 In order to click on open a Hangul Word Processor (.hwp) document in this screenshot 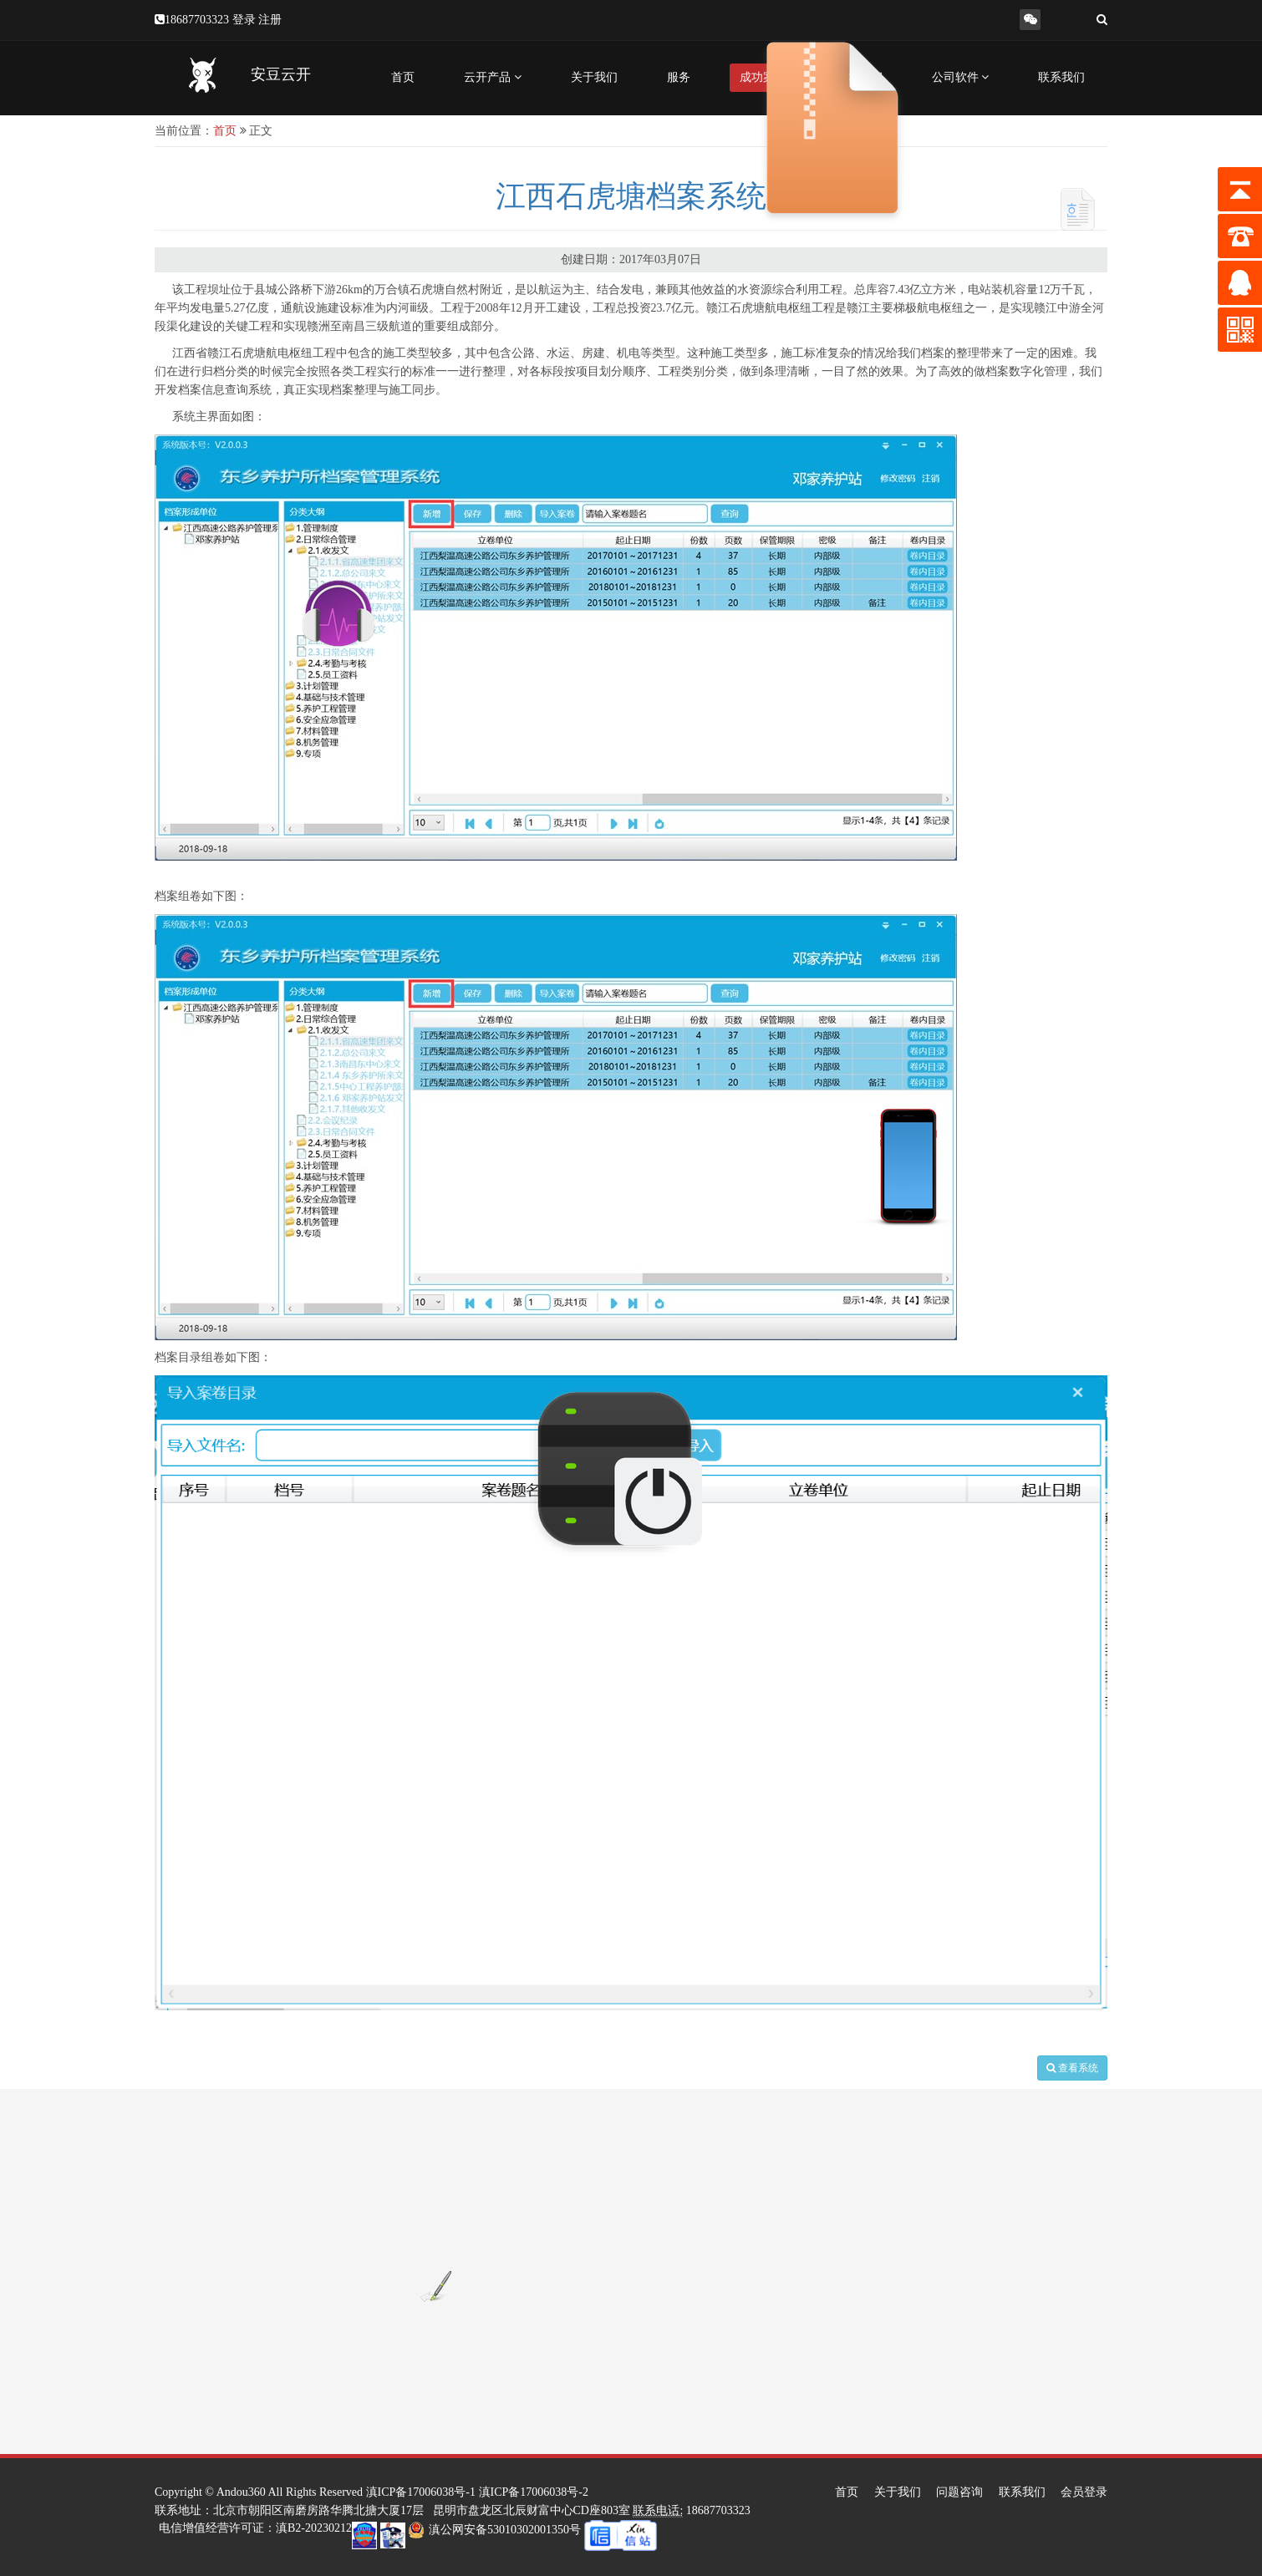, I will do `click(1077, 209)`.